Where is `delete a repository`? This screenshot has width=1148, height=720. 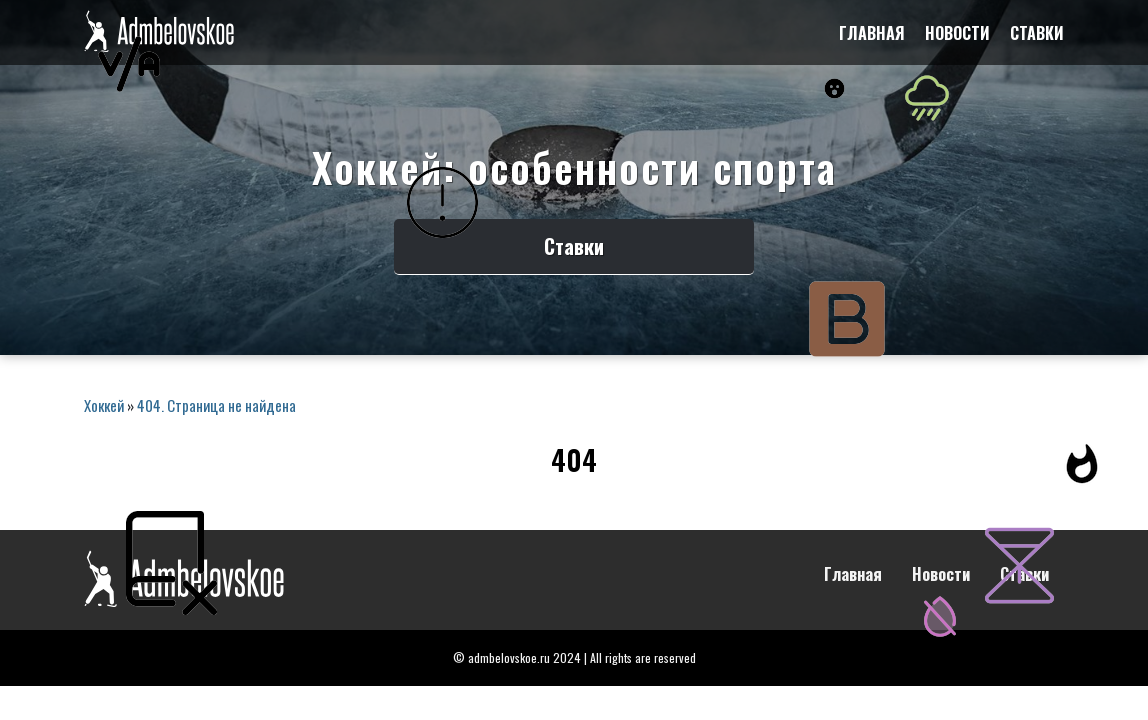 delete a repository is located at coordinates (165, 563).